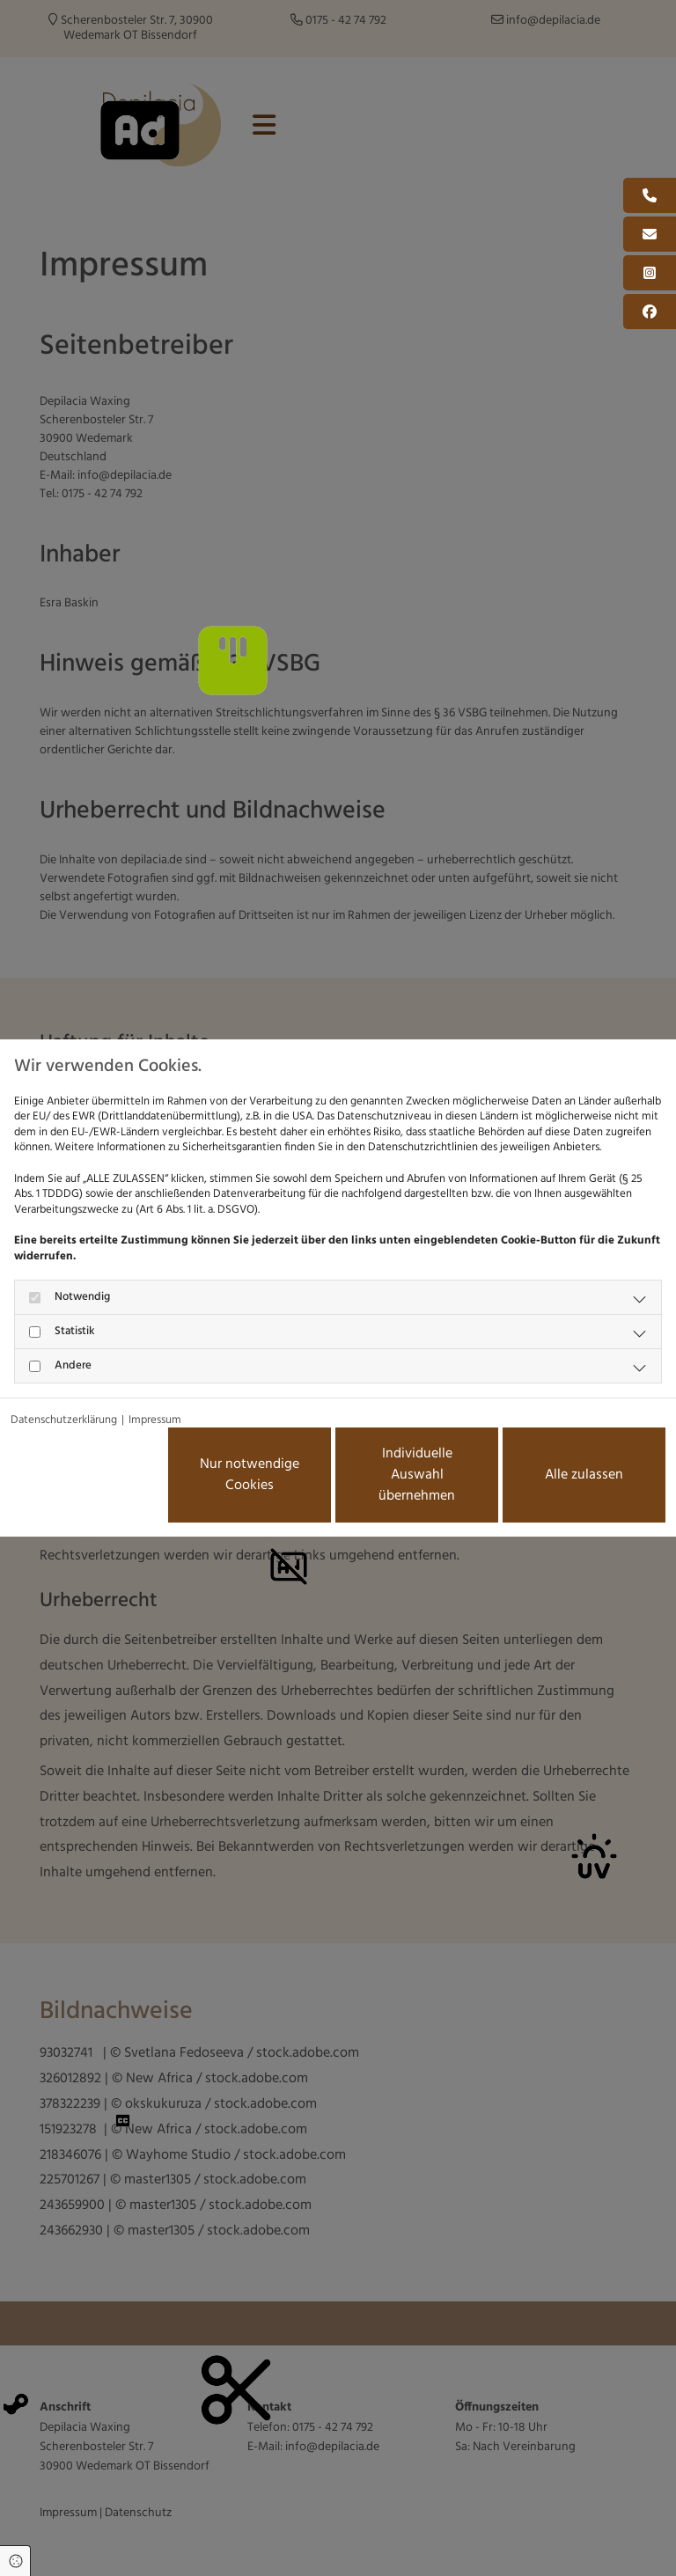  What do you see at coordinates (232, 660) in the screenshot?
I see `align content to top center of container` at bounding box center [232, 660].